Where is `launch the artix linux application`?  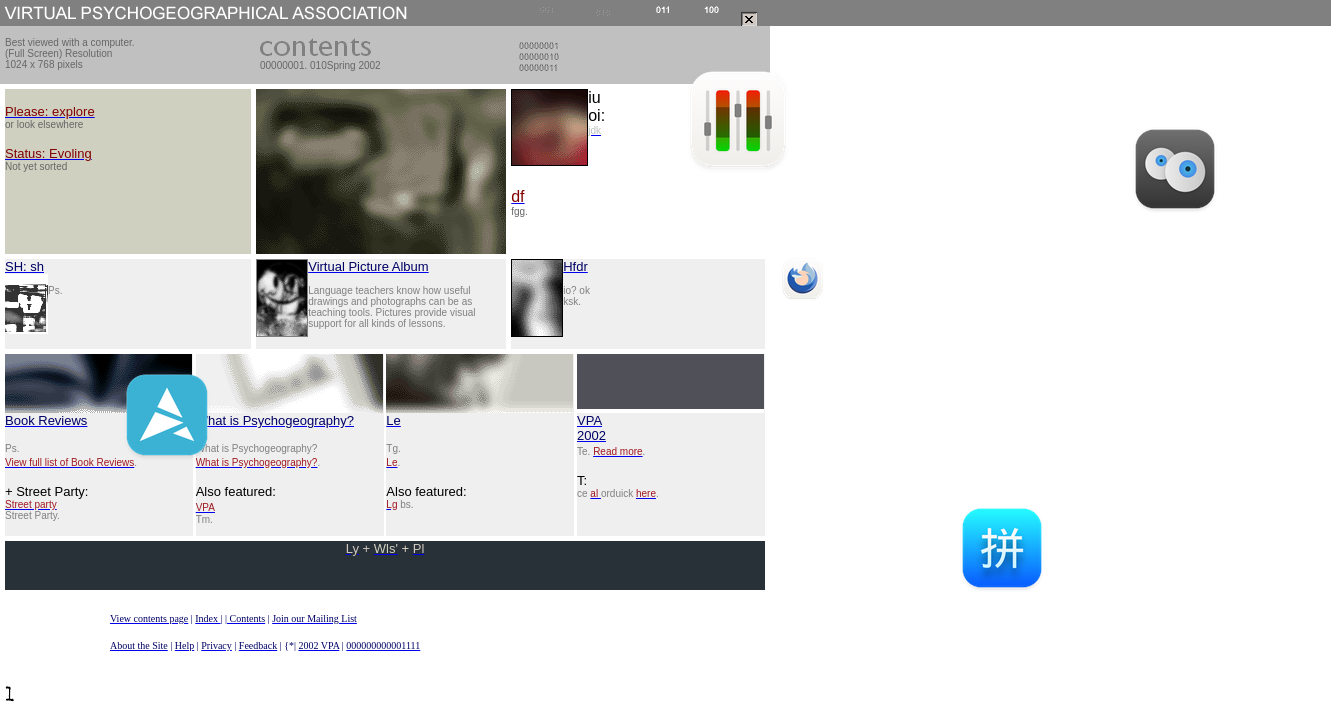
launch the artix linux application is located at coordinates (167, 415).